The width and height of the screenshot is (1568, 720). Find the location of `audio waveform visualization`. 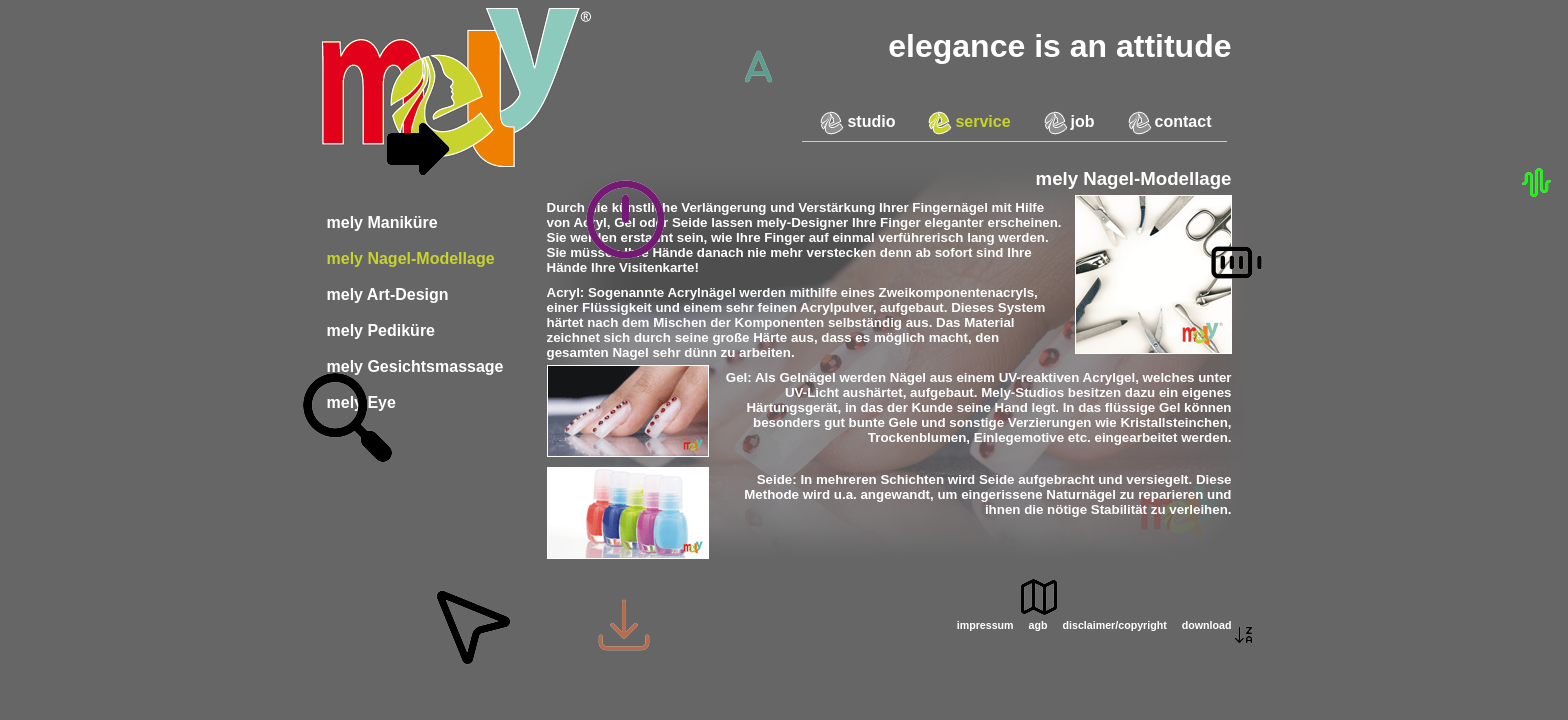

audio waveform visualization is located at coordinates (1536, 182).